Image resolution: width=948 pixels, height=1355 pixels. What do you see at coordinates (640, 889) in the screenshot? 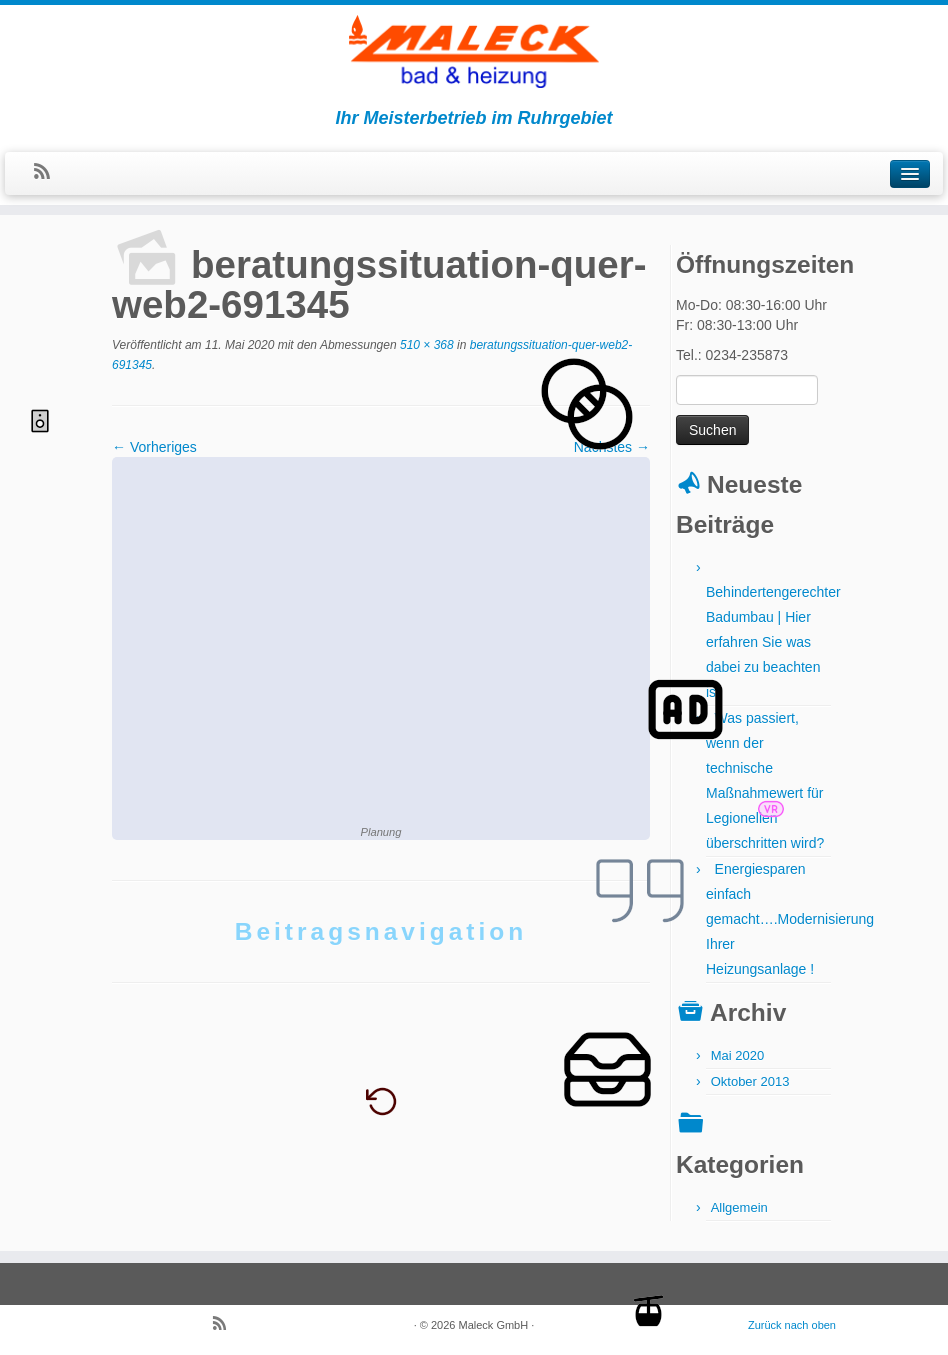
I see `view testimonials or quotes` at bounding box center [640, 889].